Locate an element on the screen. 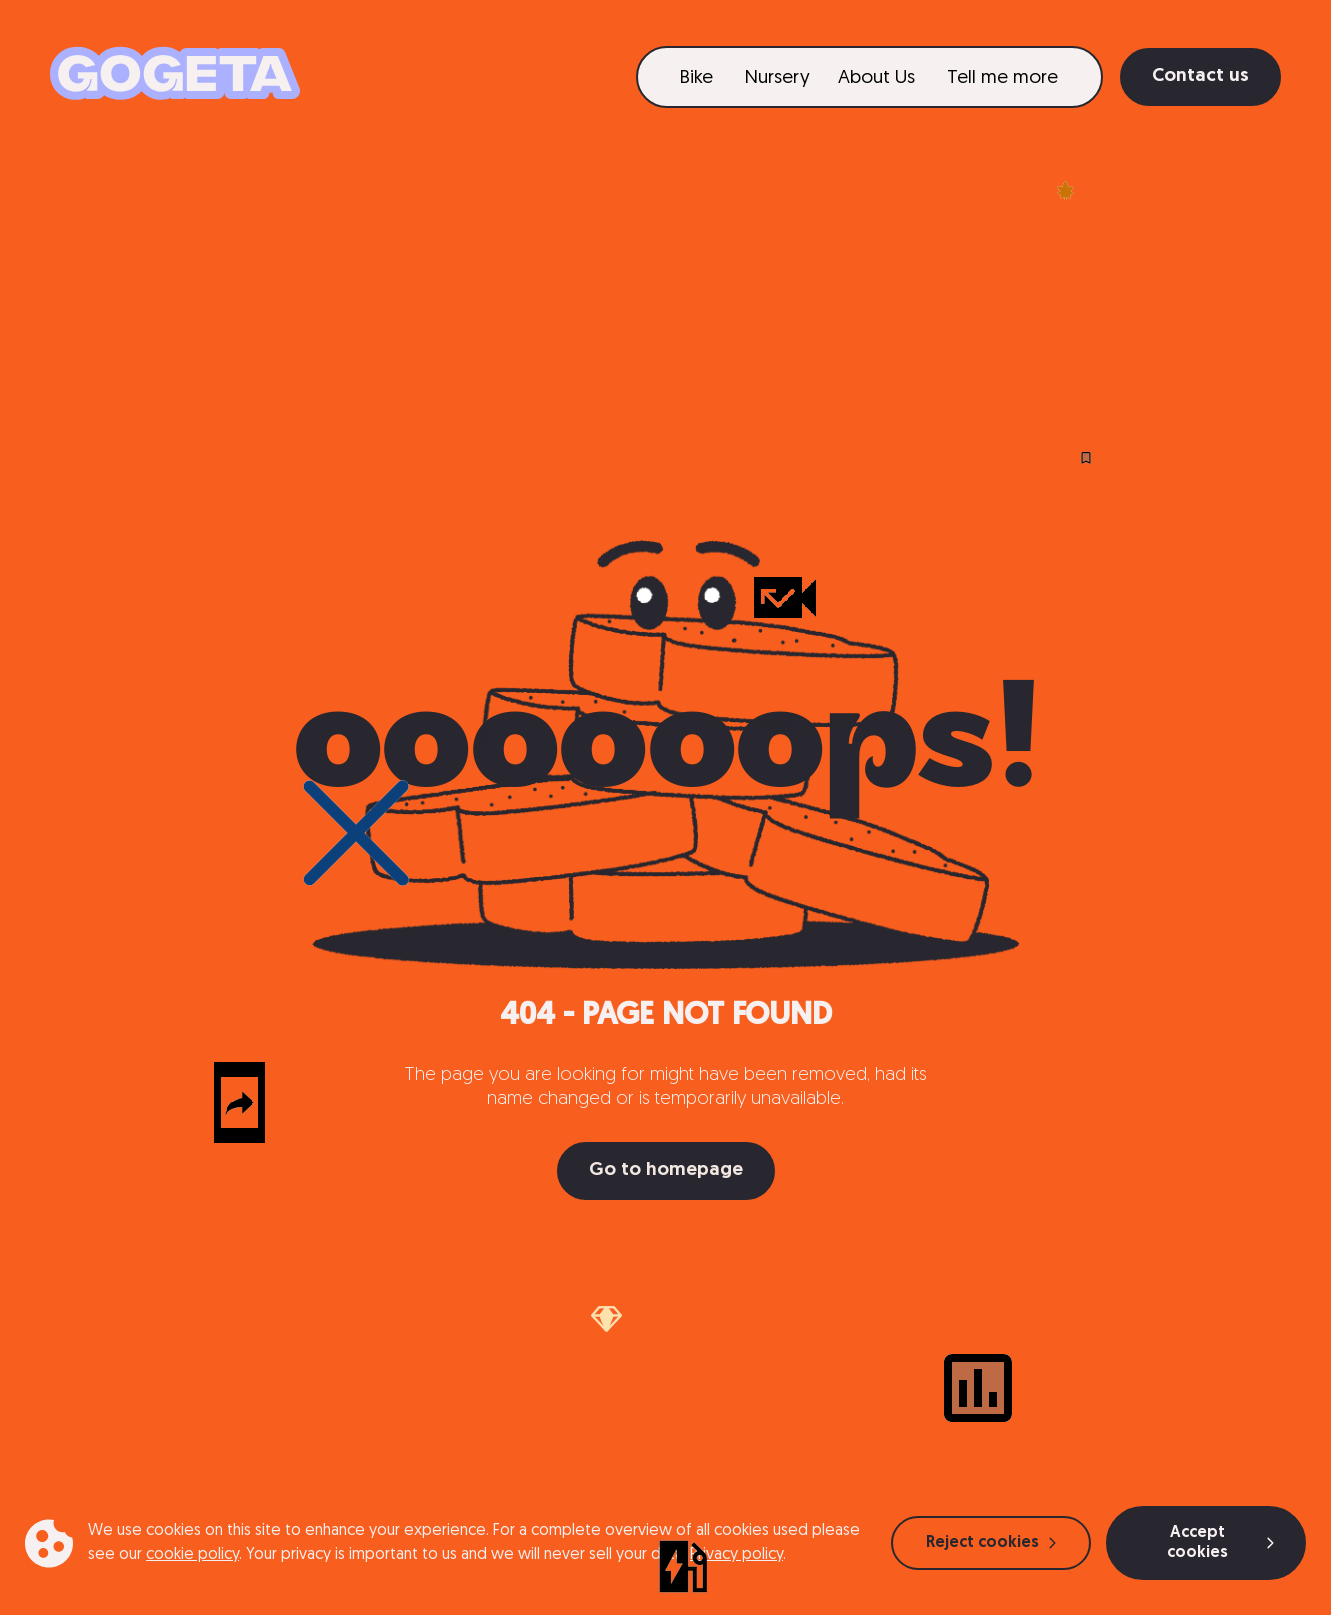 The height and width of the screenshot is (1615, 1331). insert a chart or graph into a document is located at coordinates (978, 1388).